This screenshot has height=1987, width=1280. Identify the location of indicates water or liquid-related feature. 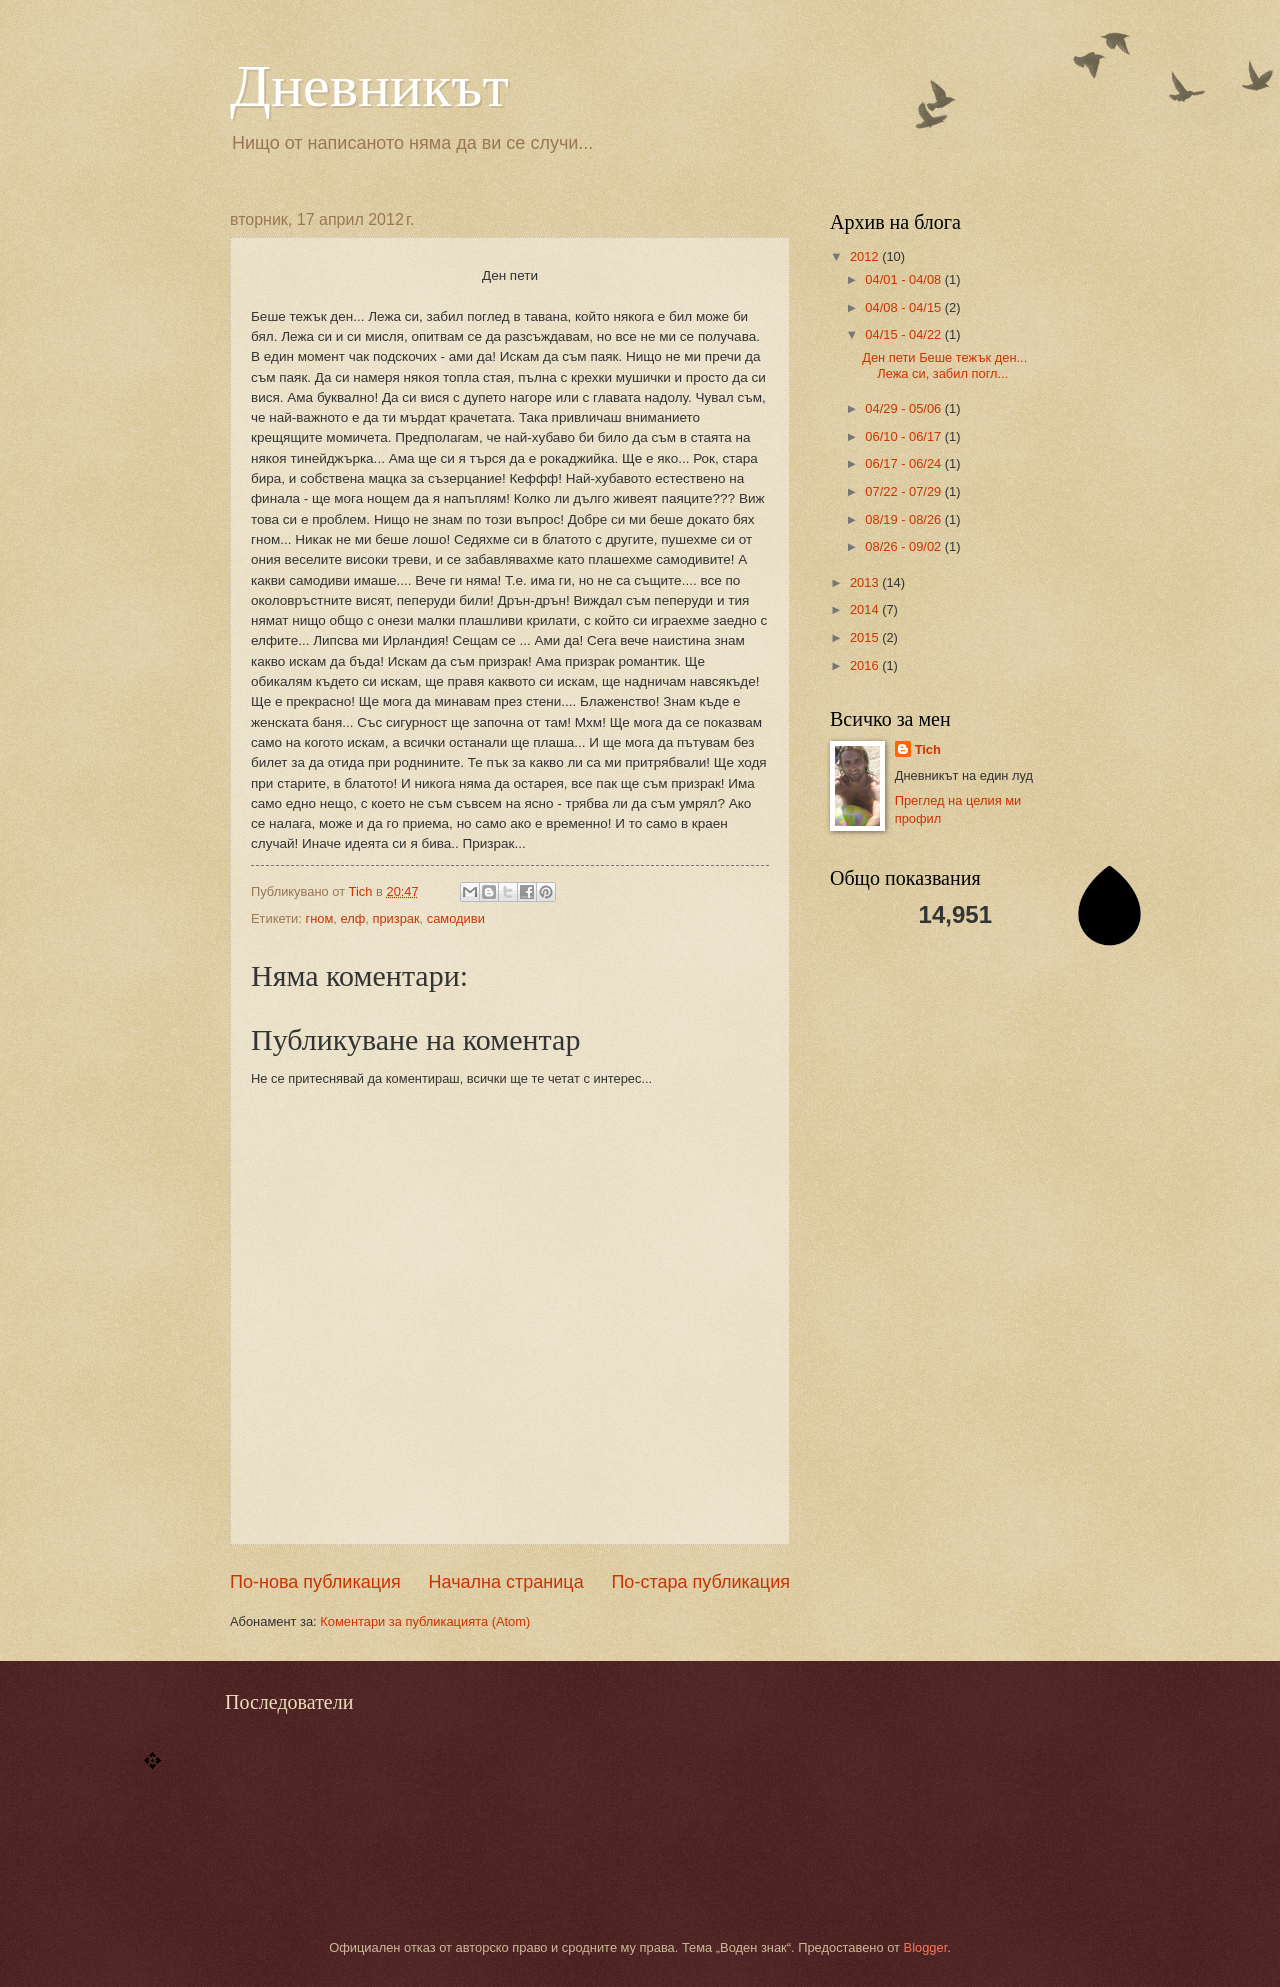
(1109, 908).